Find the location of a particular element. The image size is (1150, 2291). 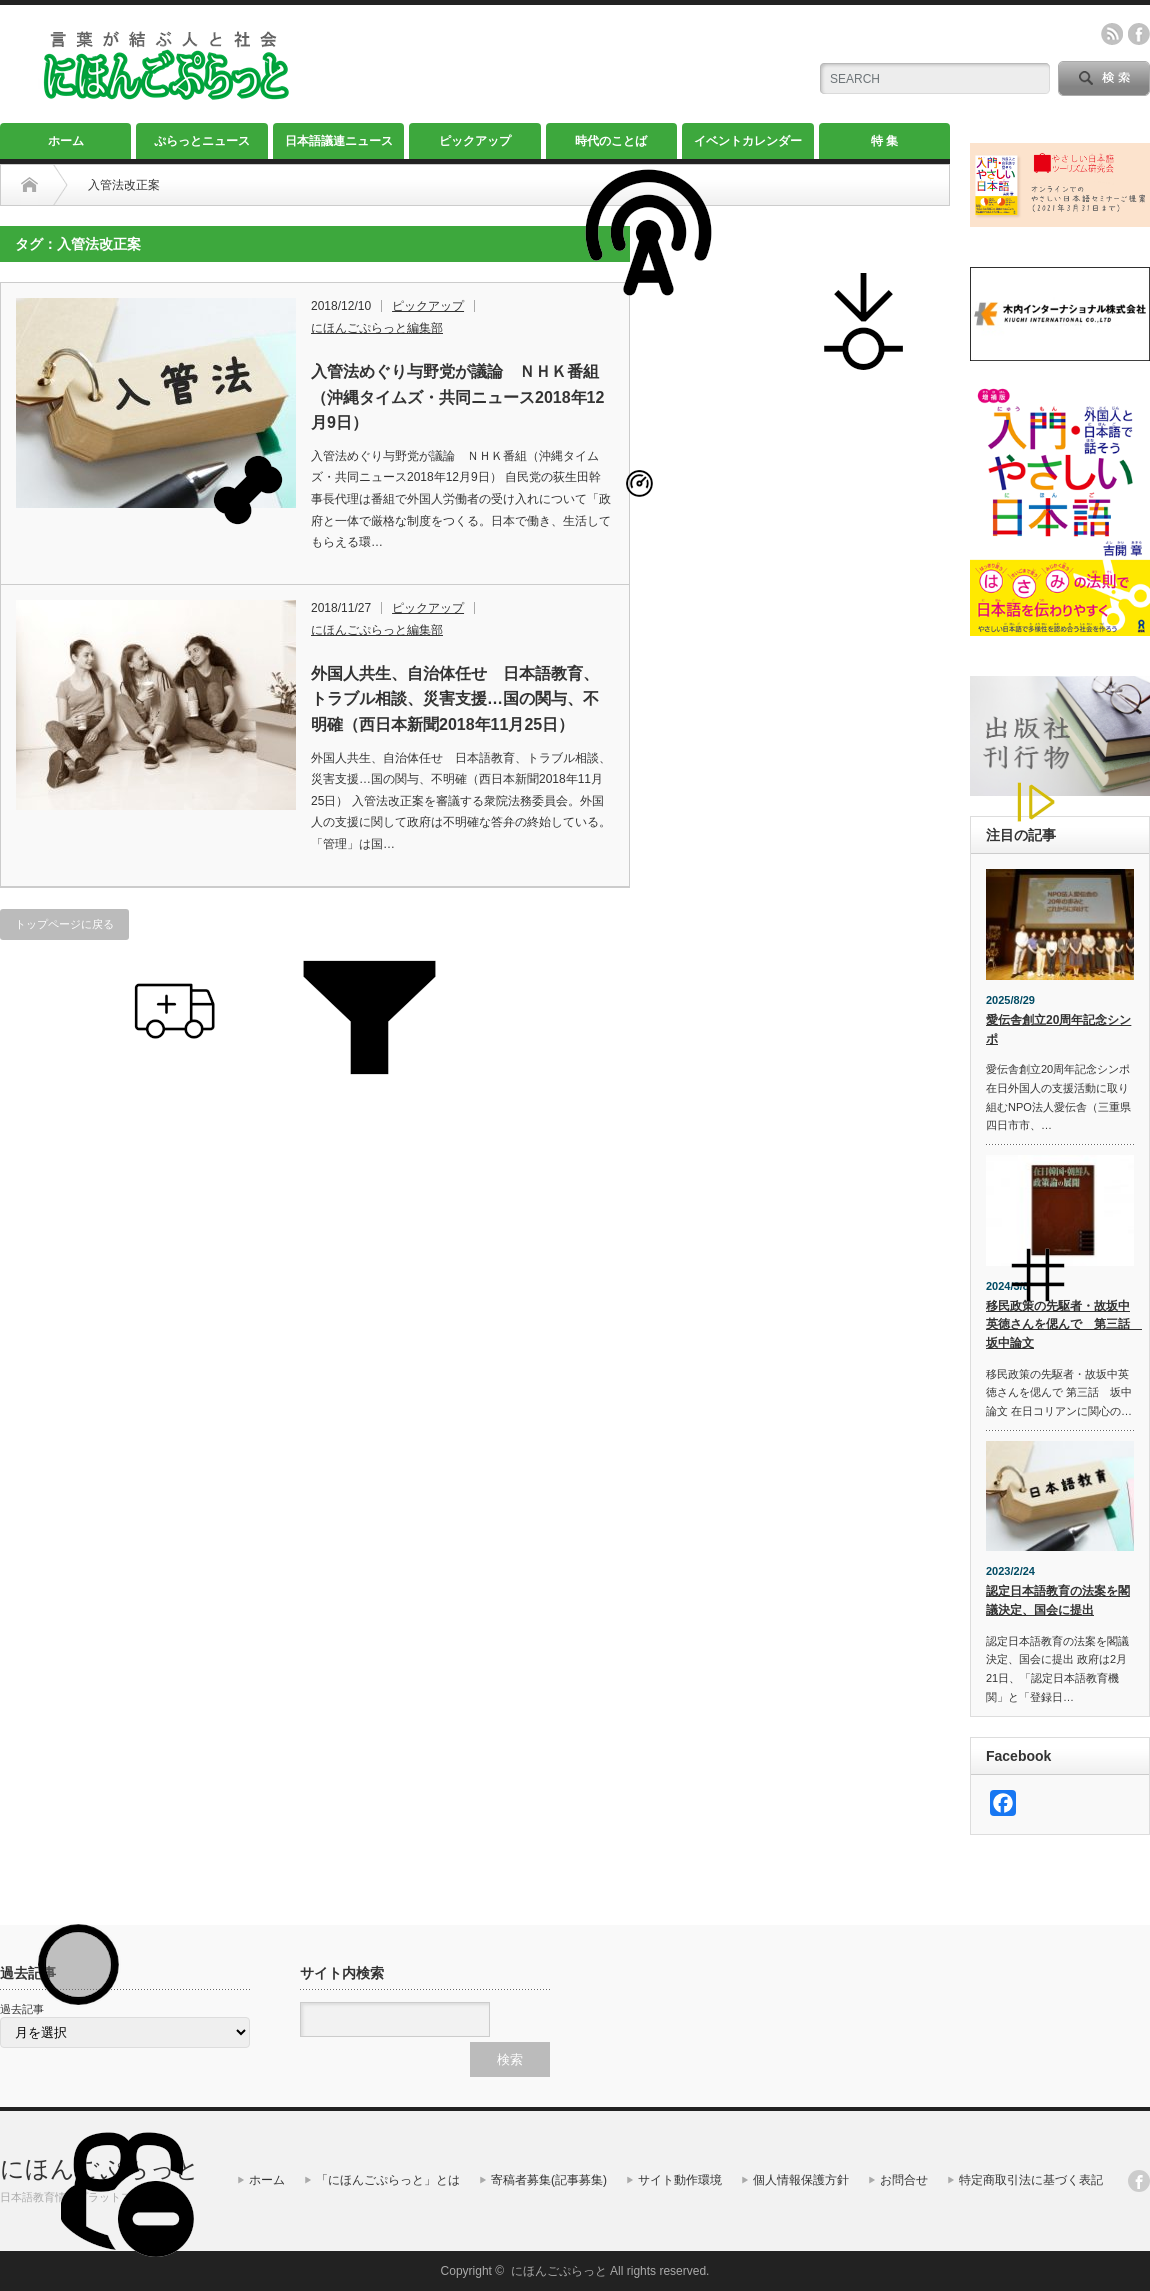

access broadcast or transmission settings is located at coordinates (648, 232).